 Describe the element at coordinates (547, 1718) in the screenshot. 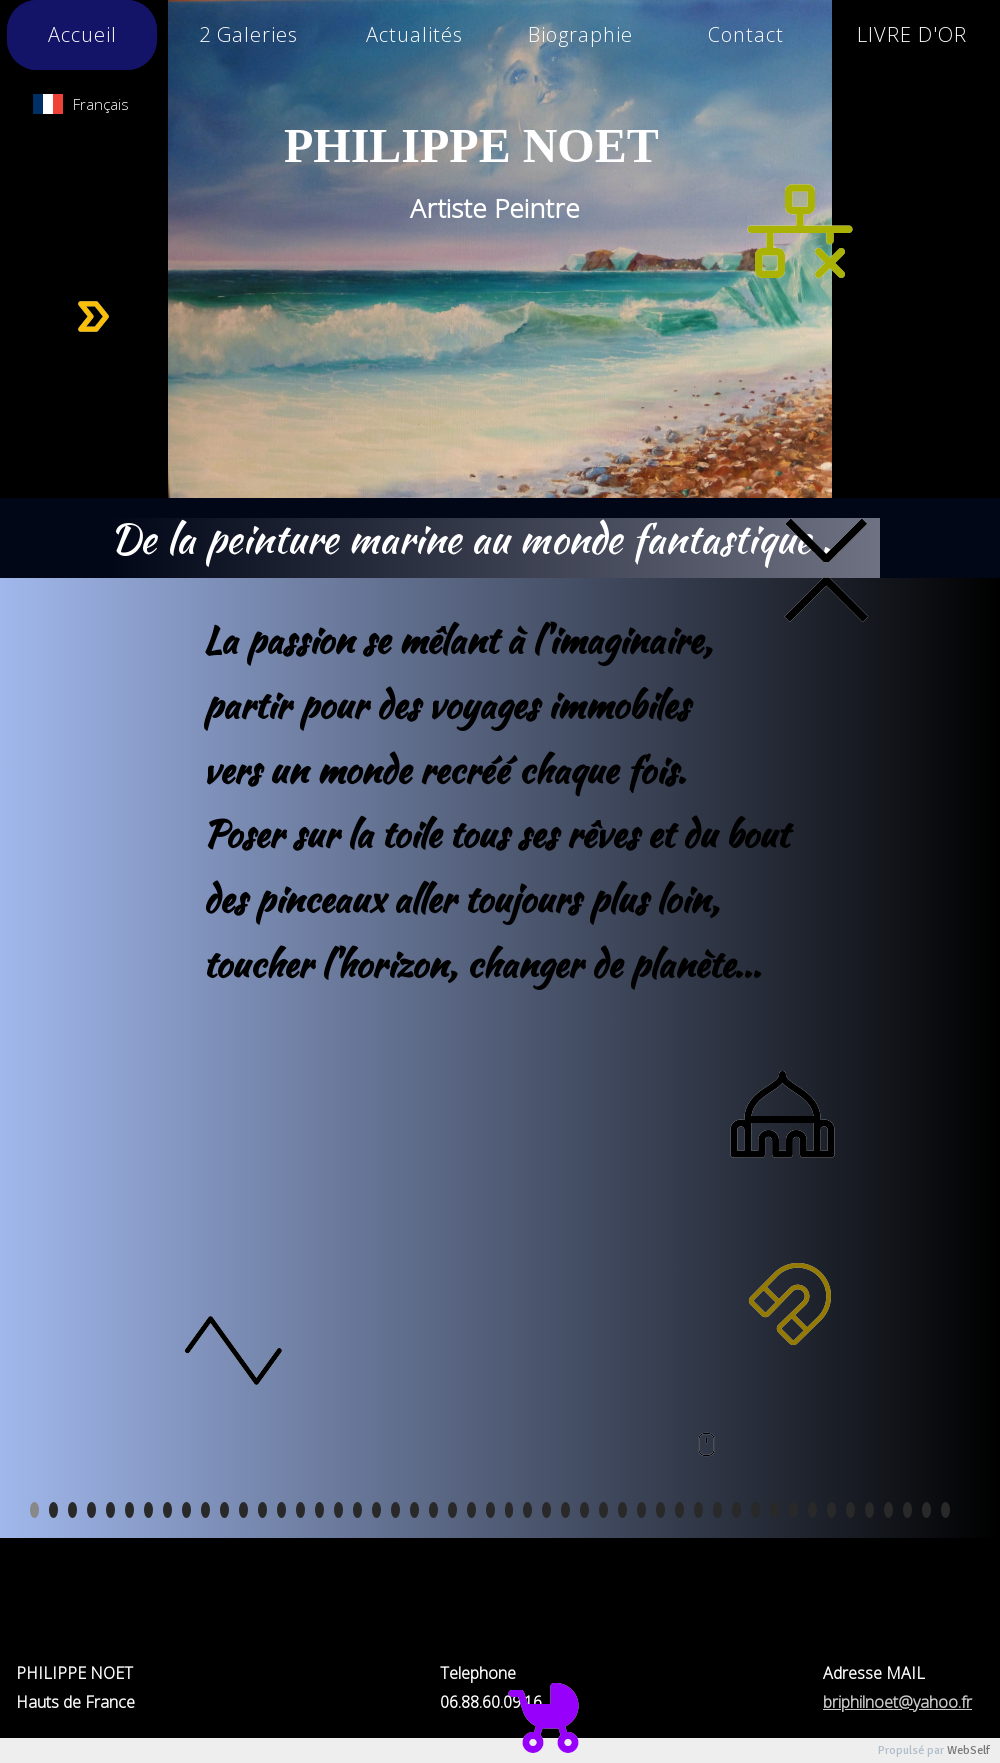

I see `access baby or parenting-related features` at that location.